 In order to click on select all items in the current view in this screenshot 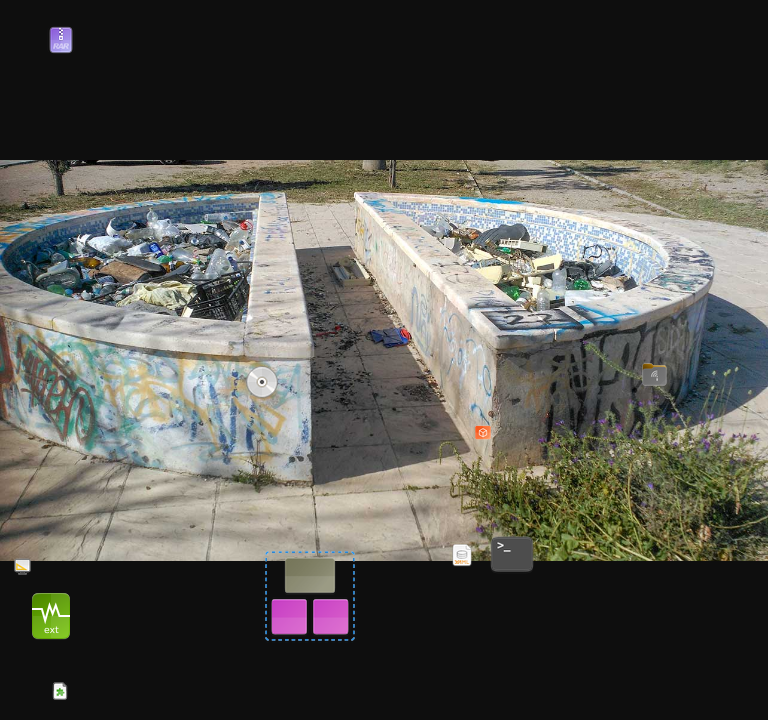, I will do `click(310, 596)`.